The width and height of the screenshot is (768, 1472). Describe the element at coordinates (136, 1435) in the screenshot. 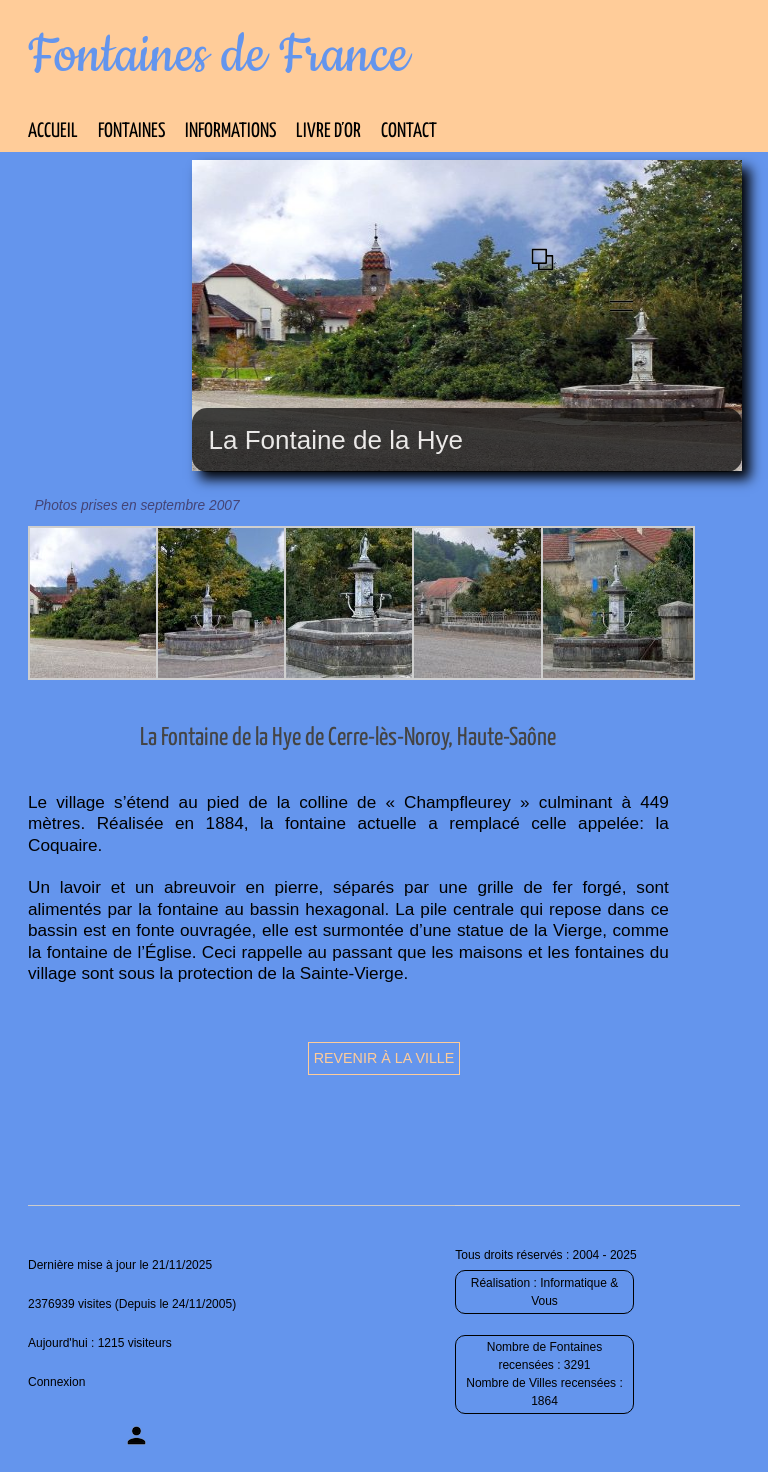

I see `view your profile` at that location.